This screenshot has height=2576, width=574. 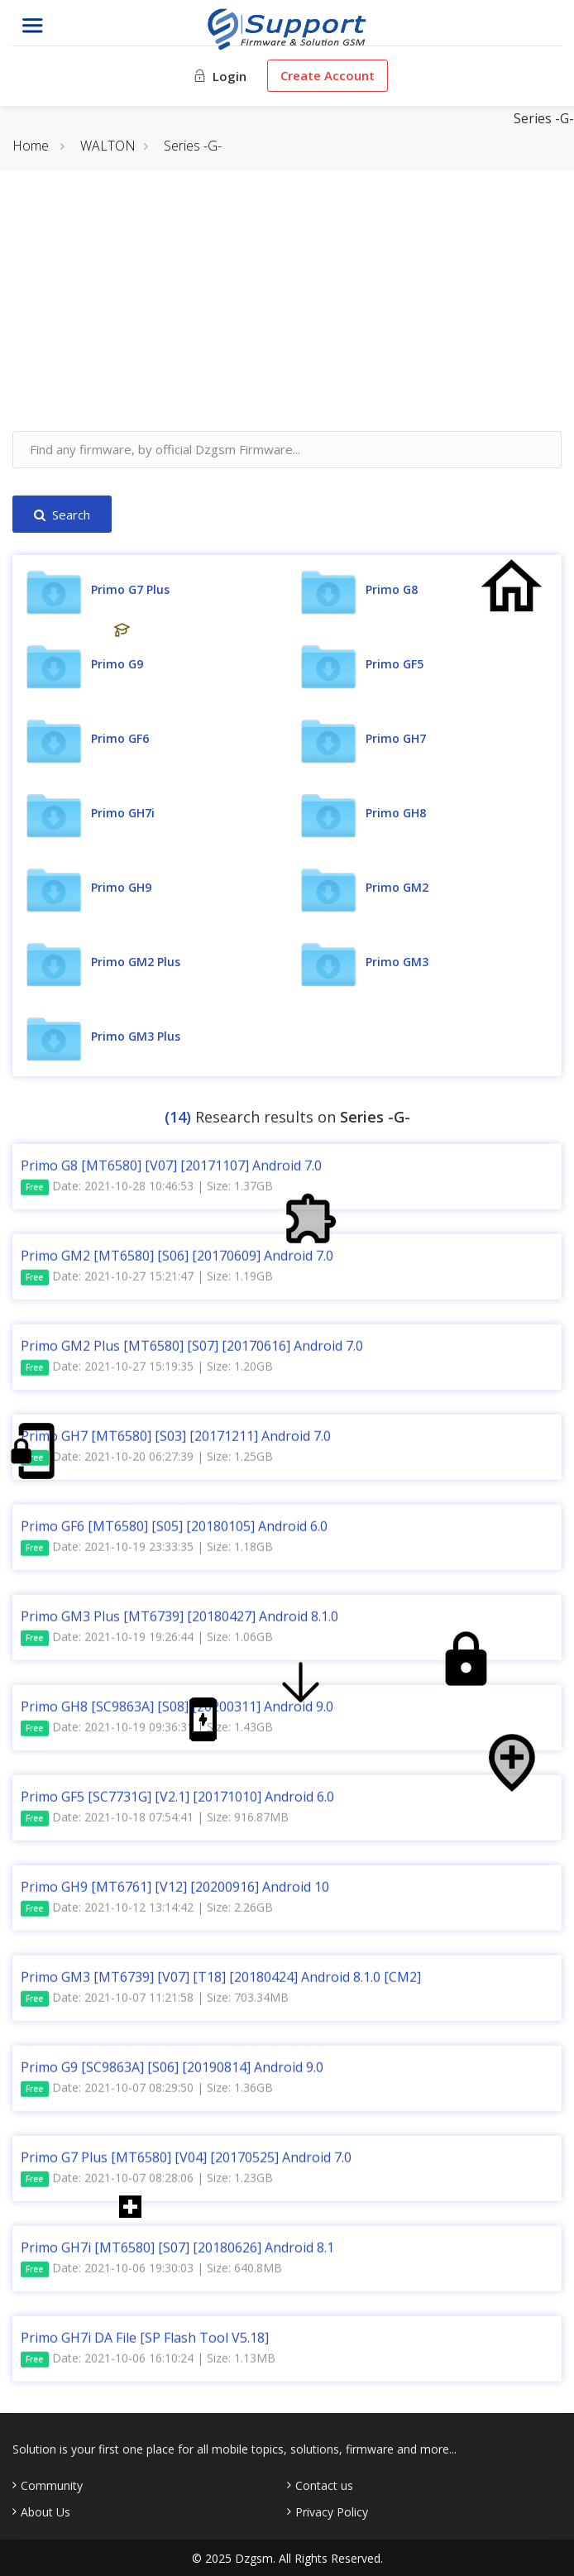 What do you see at coordinates (312, 1218) in the screenshot?
I see `access browser extensions or add-ons` at bounding box center [312, 1218].